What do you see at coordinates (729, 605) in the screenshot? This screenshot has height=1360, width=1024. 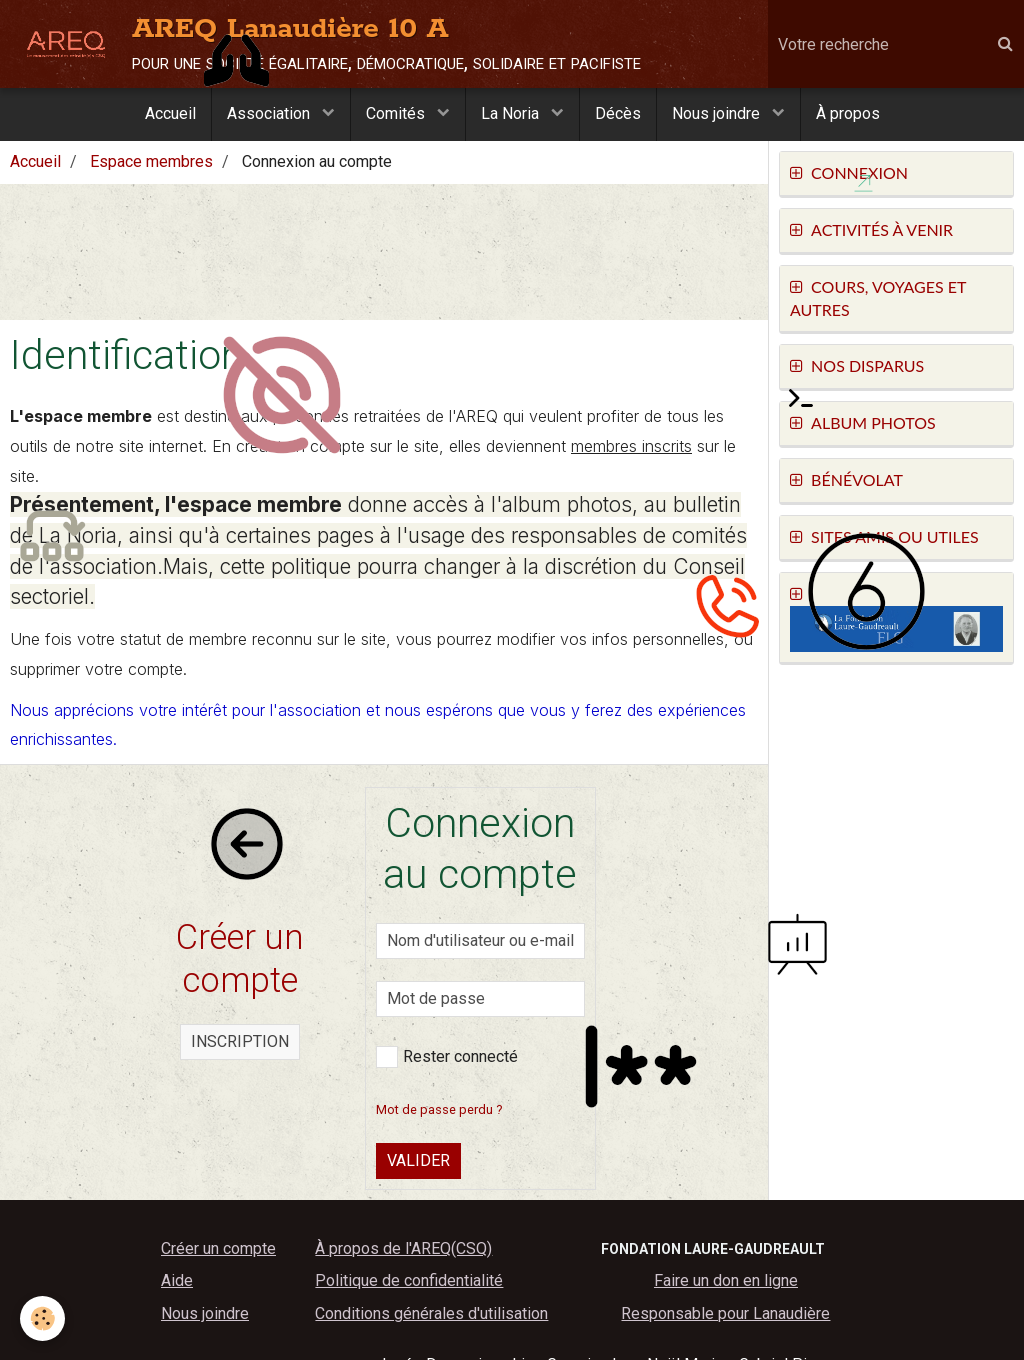 I see `make a phone call` at bounding box center [729, 605].